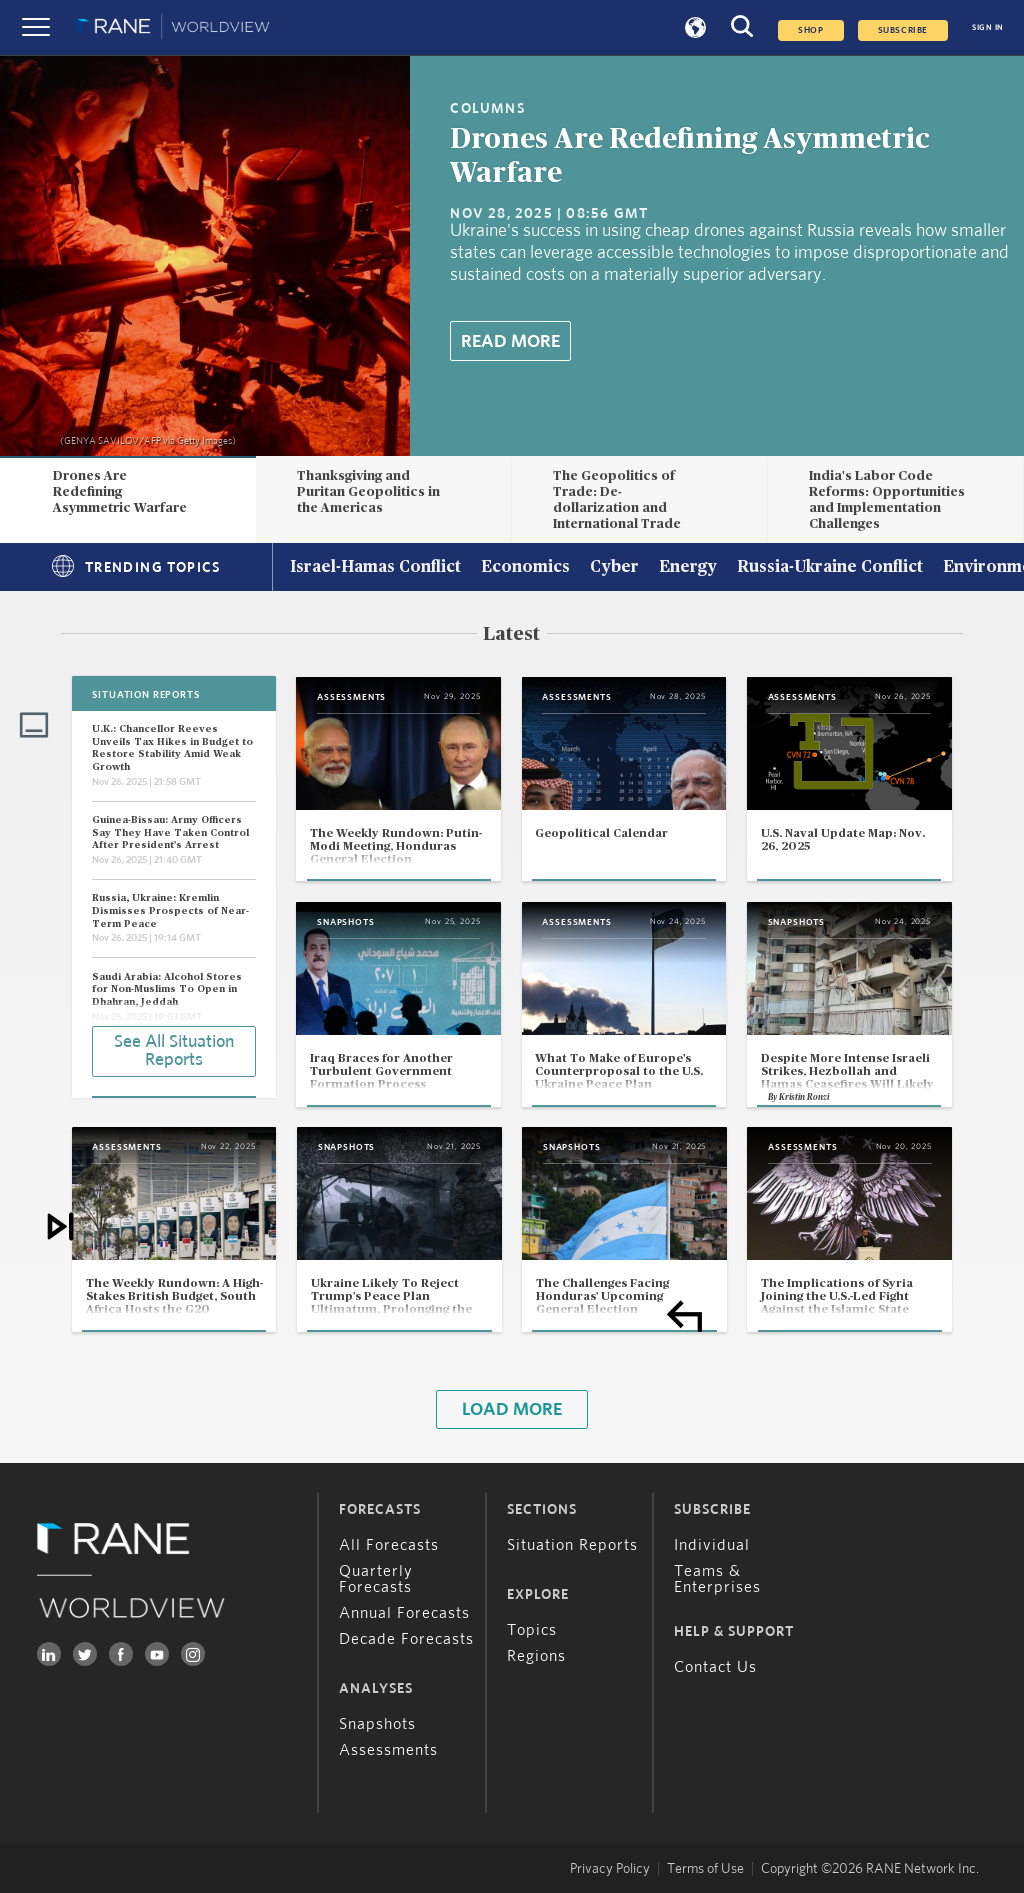  I want to click on insert a text block or text box, so click(833, 753).